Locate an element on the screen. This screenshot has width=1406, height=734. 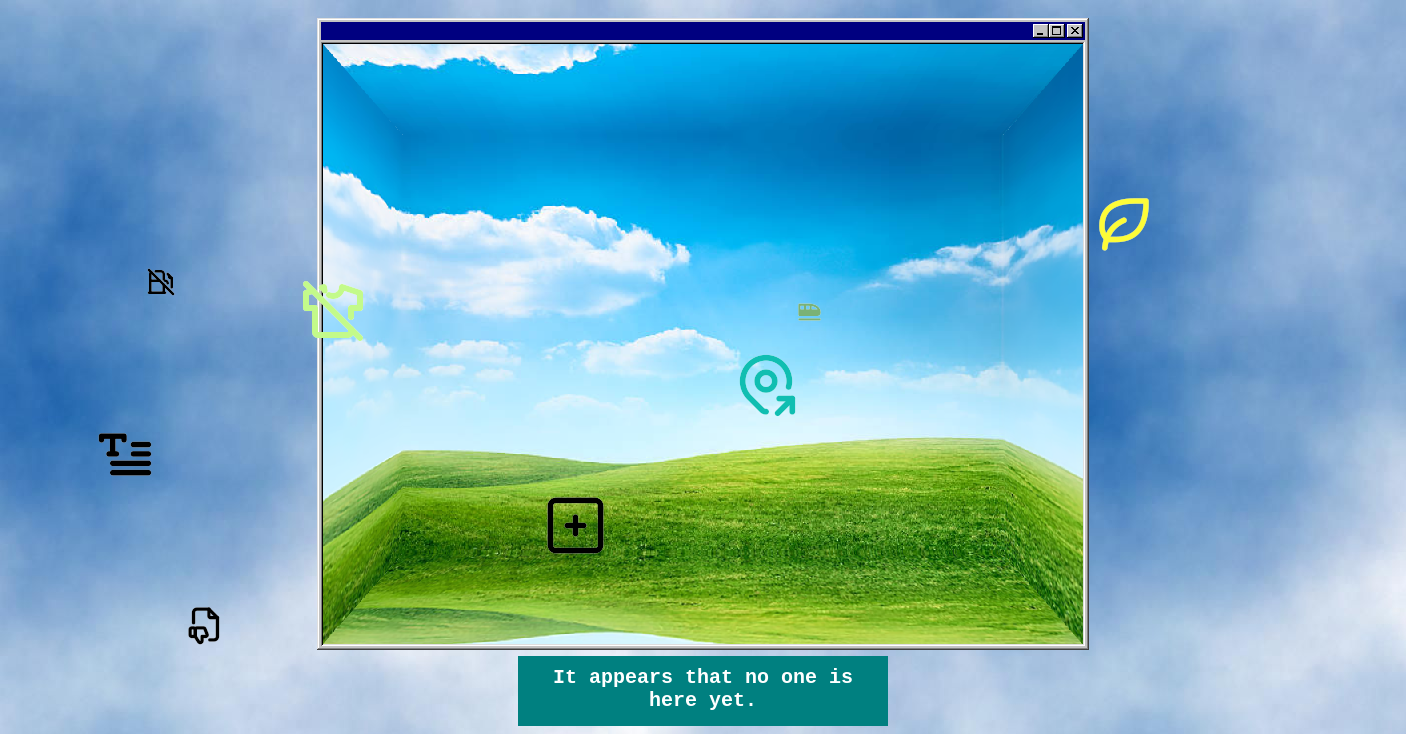
view eco-friendly or sustainable options is located at coordinates (1124, 223).